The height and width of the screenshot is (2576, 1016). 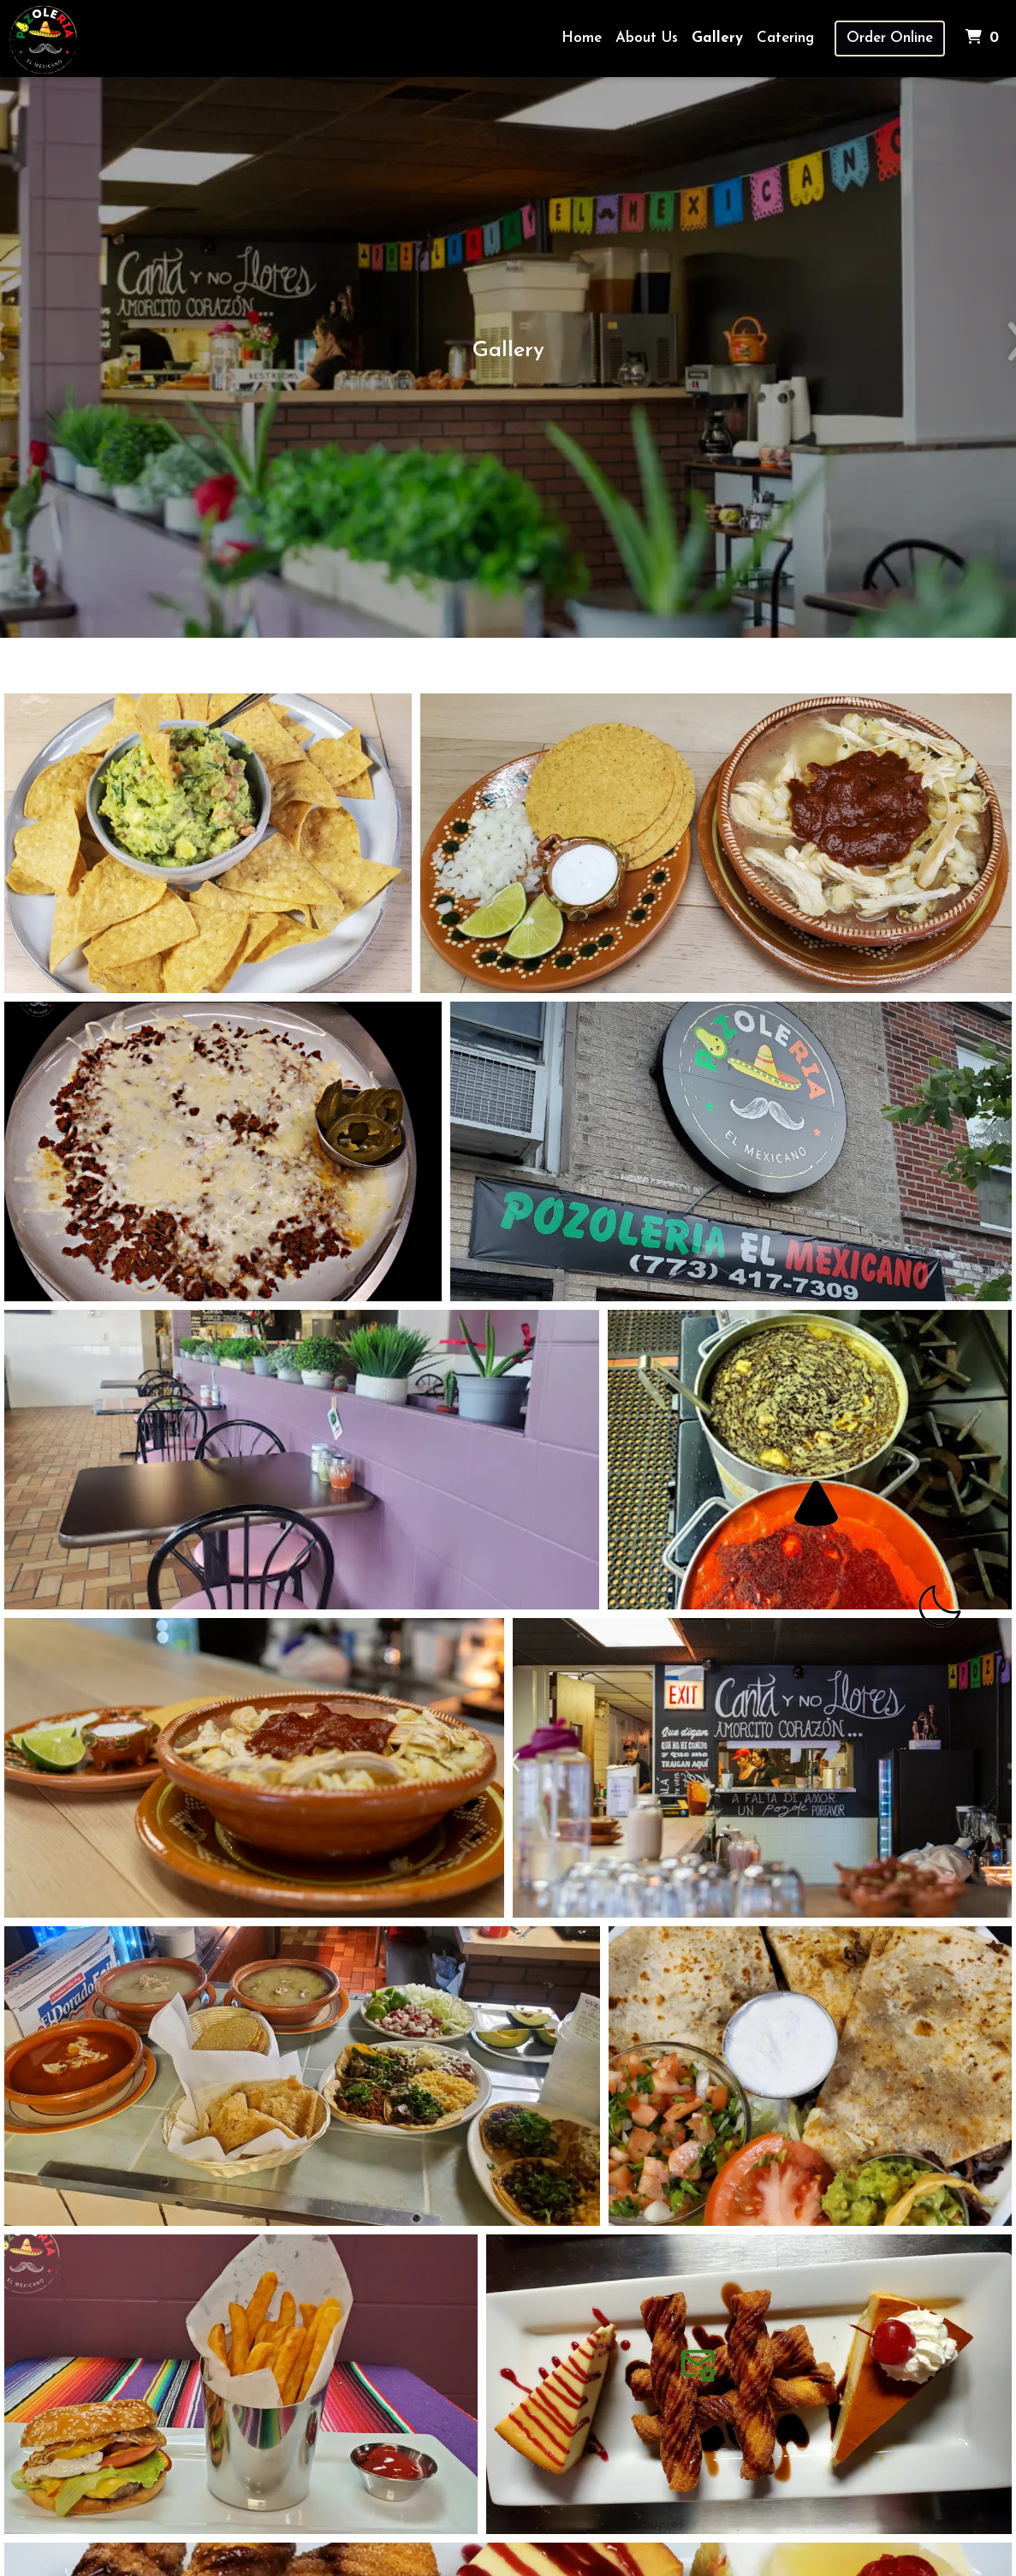 I want to click on indicates a traffic cone or construction zone, so click(x=816, y=1504).